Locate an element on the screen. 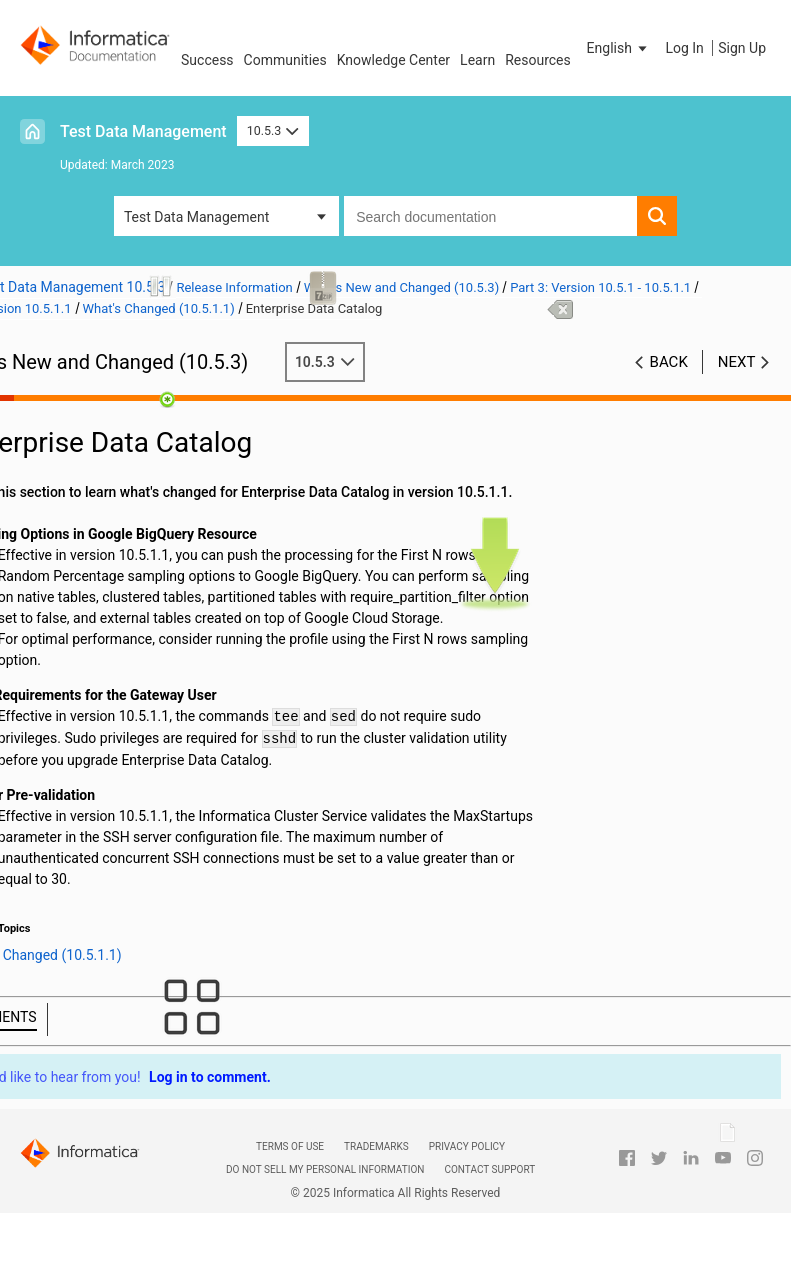  save file to disk is located at coordinates (495, 558).